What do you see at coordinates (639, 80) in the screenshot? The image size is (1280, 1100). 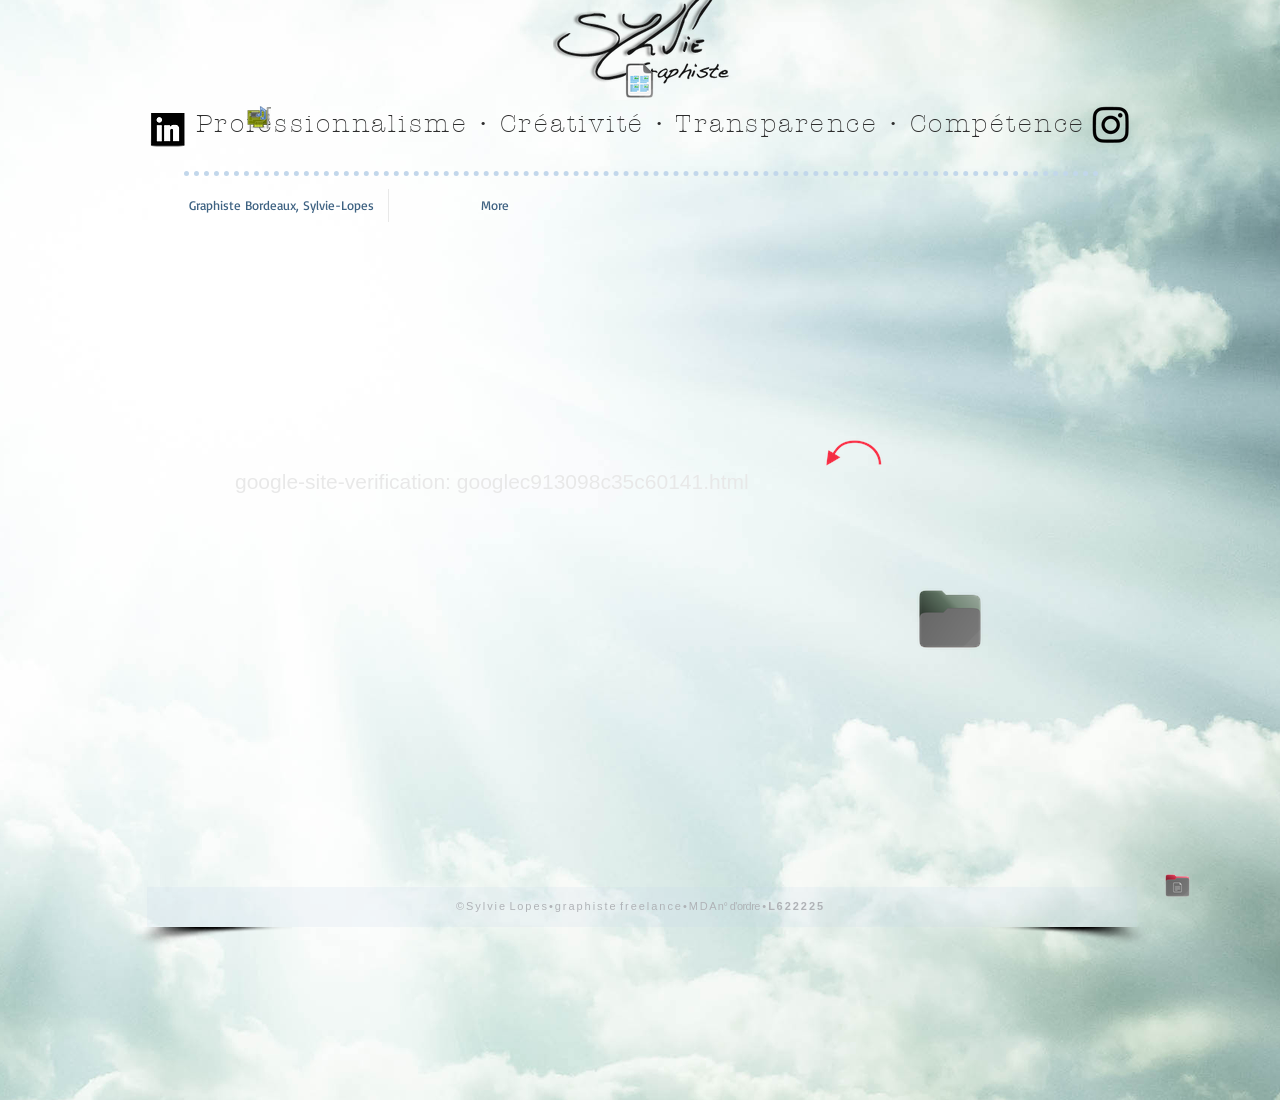 I see `open an opendocument master document file` at bounding box center [639, 80].